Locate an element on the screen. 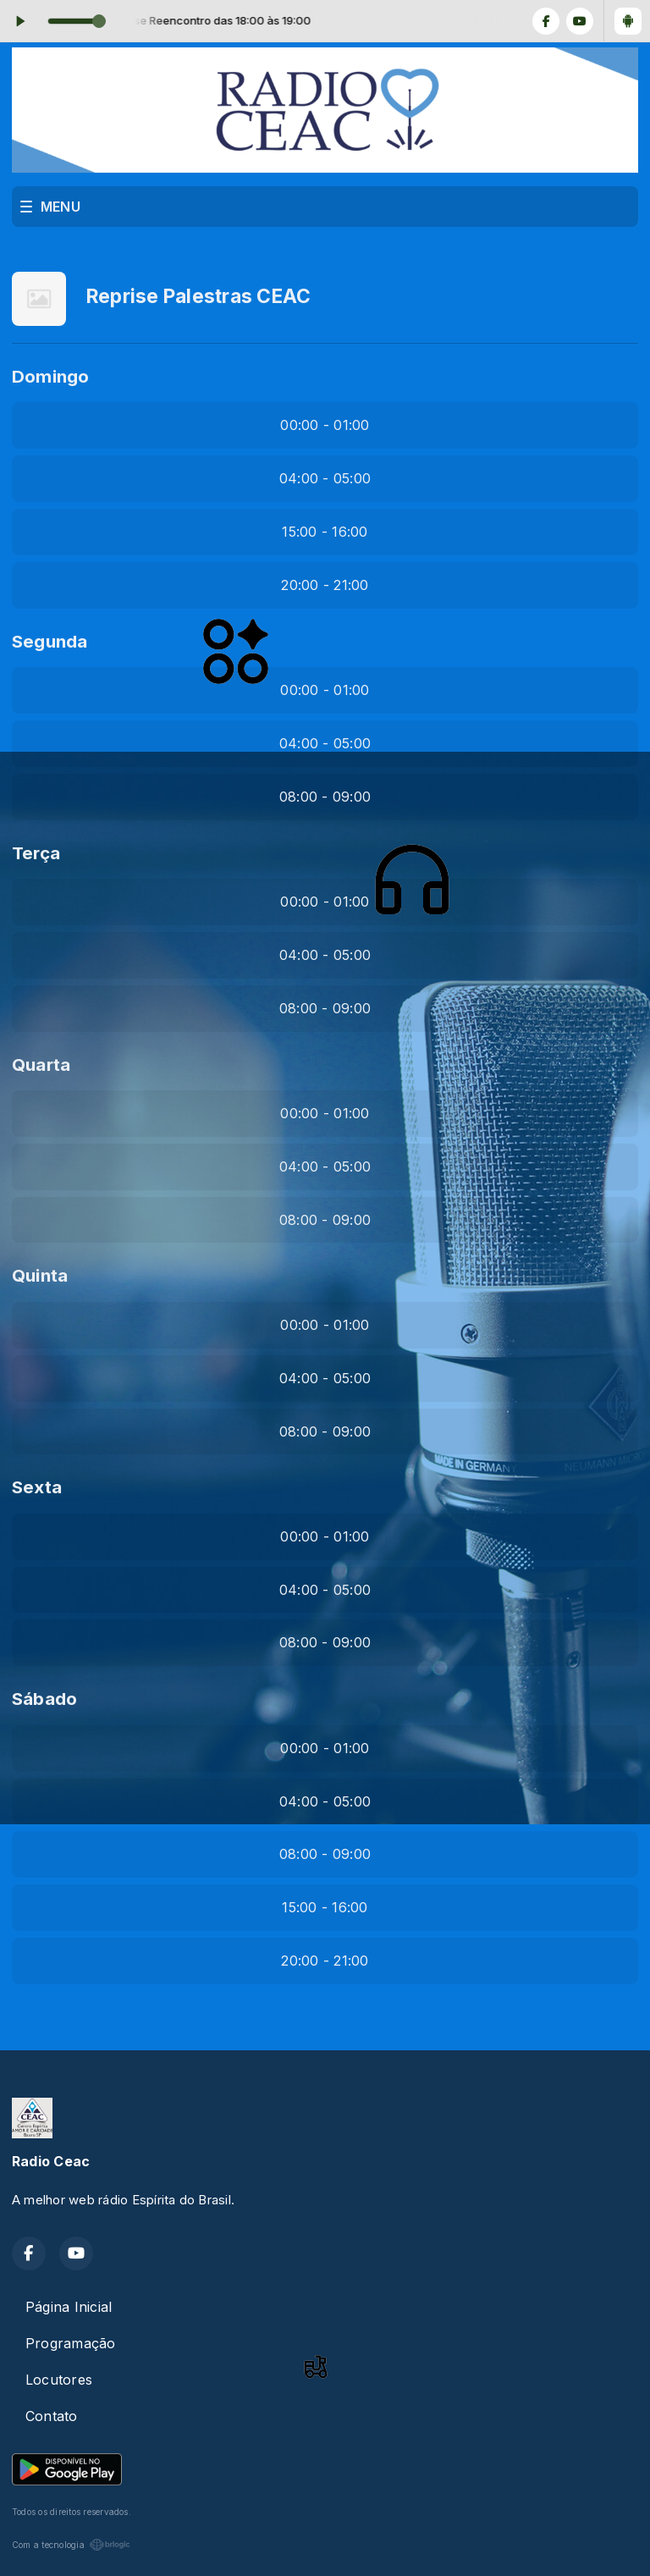  access AI-powered apps is located at coordinates (235, 651).